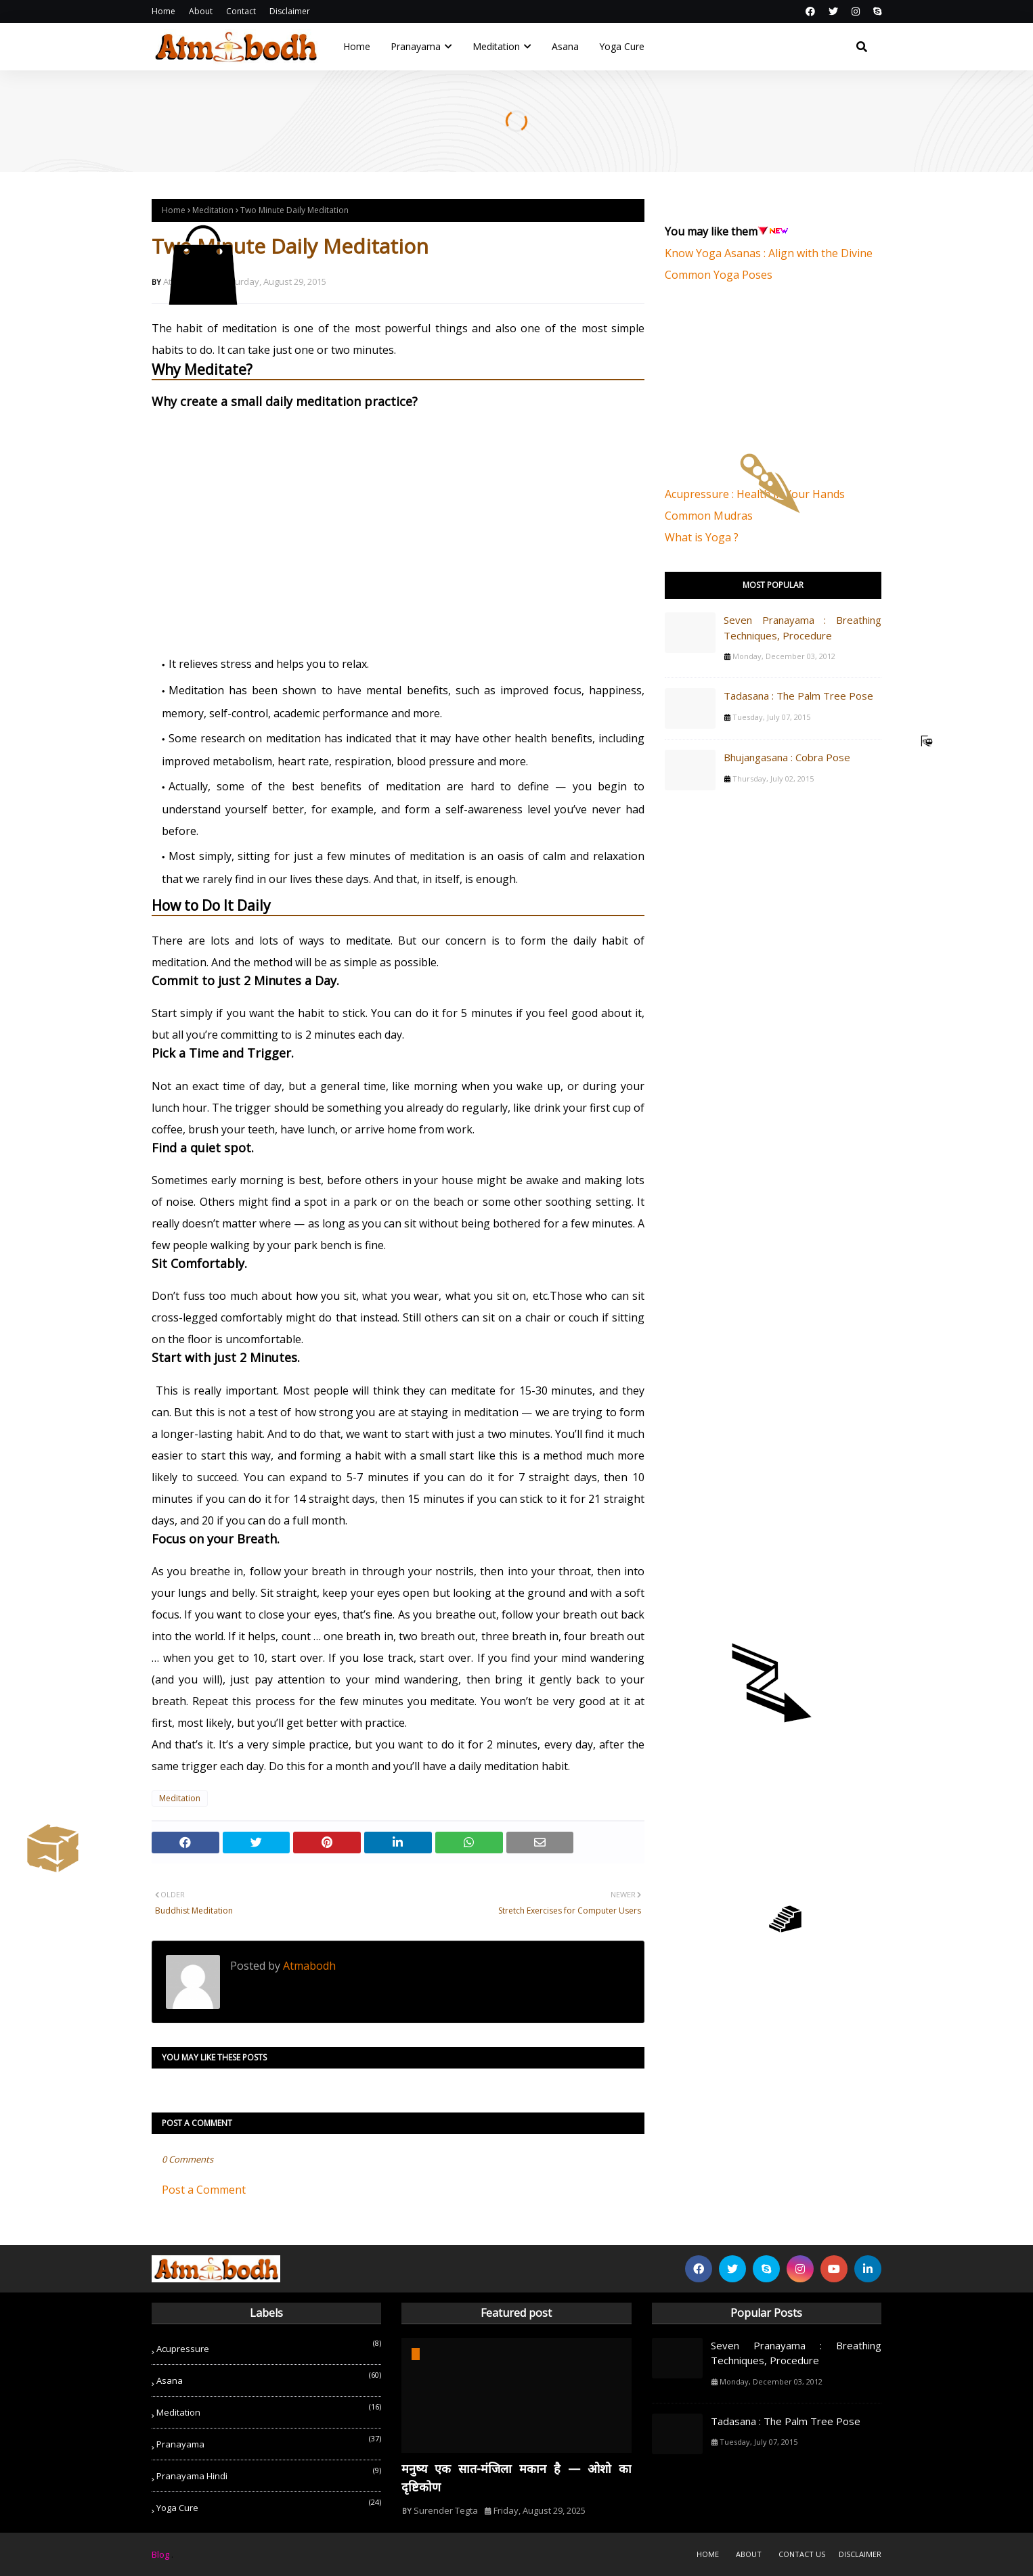 The image size is (1033, 2576). Describe the element at coordinates (772, 1684) in the screenshot. I see `indicates a zigzag or multi-directional path` at that location.